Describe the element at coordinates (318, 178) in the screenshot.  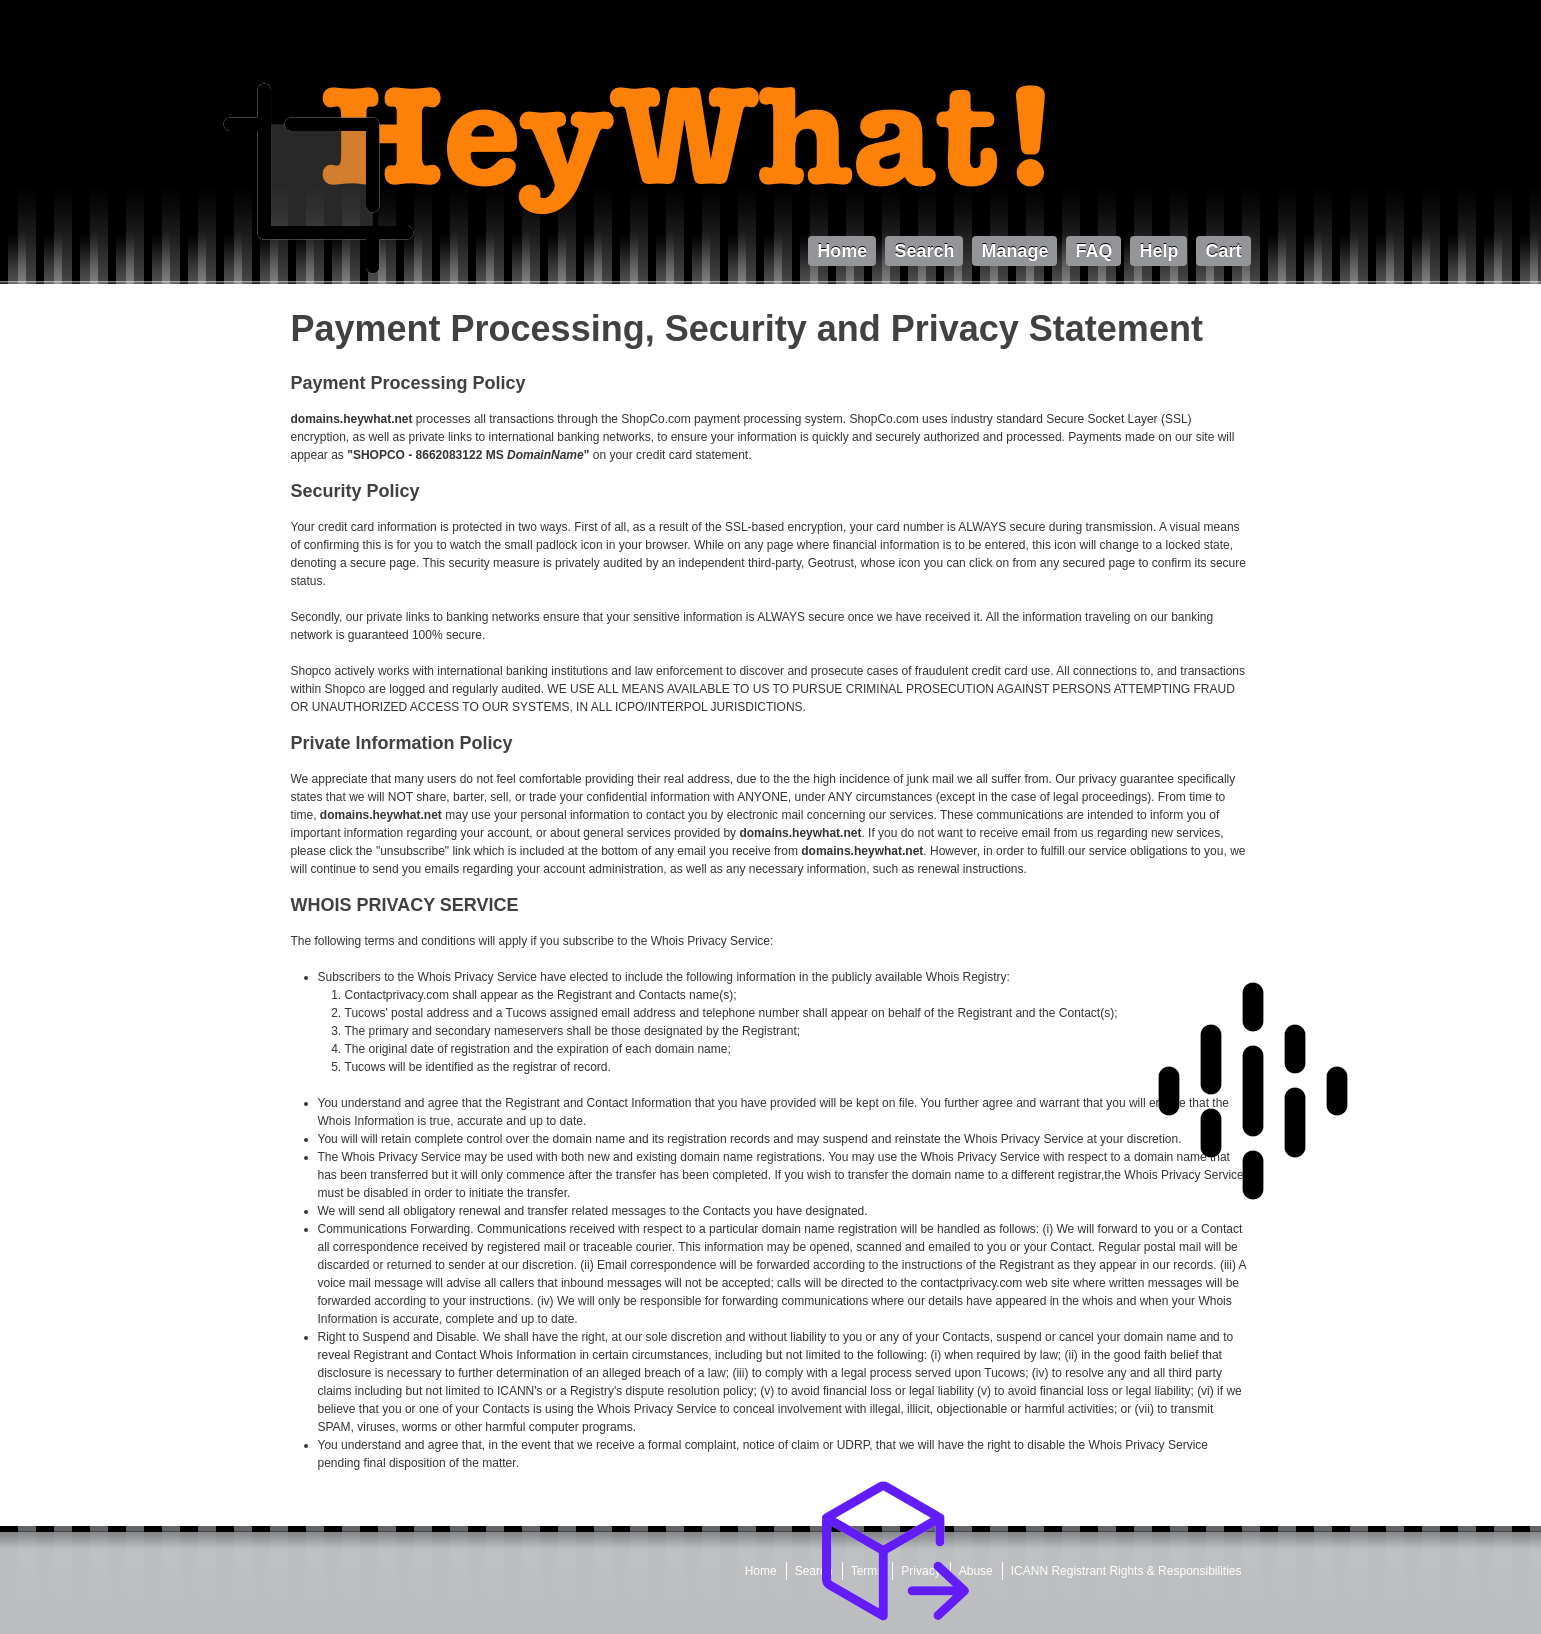
I see `crop or resize an image` at that location.